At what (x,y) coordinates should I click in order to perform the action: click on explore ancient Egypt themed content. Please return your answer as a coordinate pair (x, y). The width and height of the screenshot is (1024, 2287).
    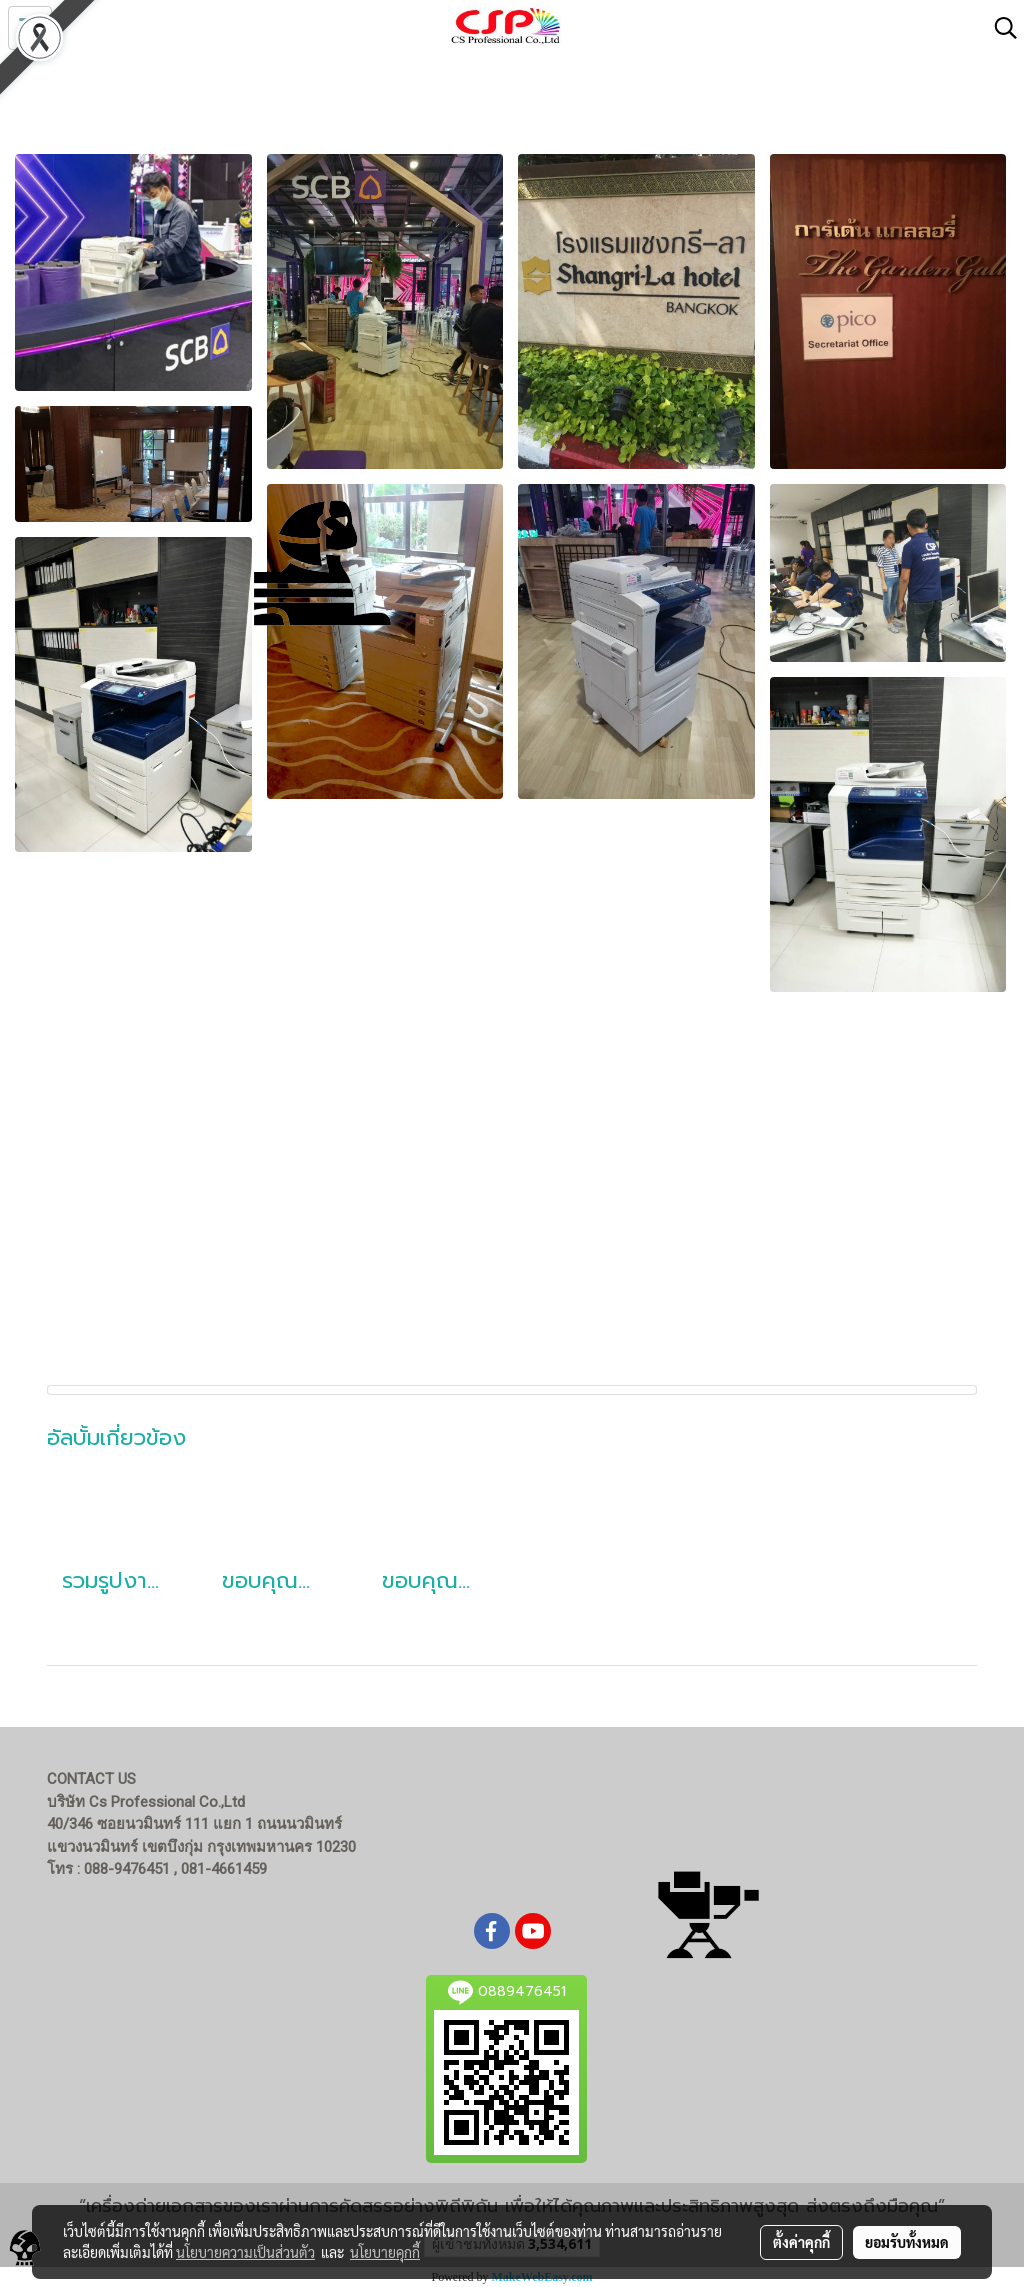
    Looking at the image, I should click on (322, 557).